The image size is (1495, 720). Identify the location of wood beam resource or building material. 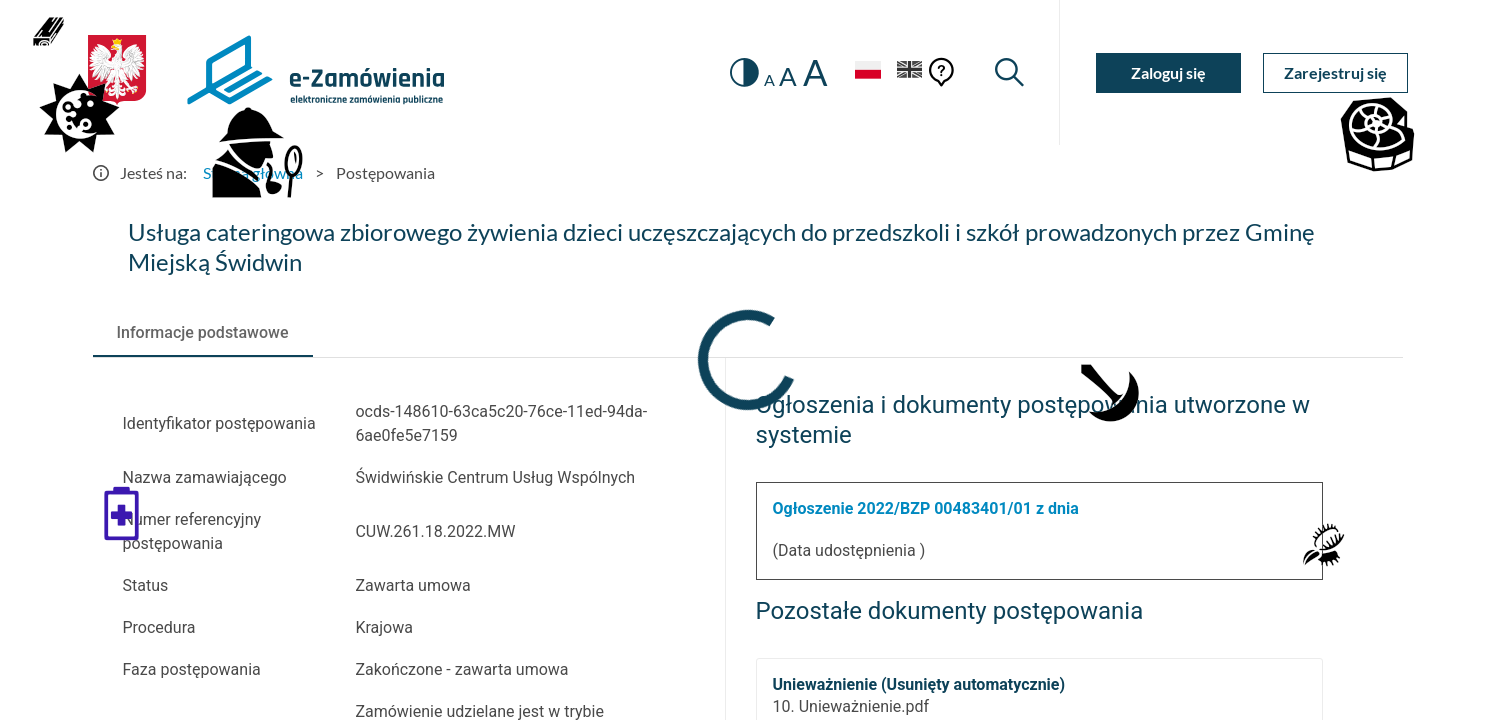
(48, 31).